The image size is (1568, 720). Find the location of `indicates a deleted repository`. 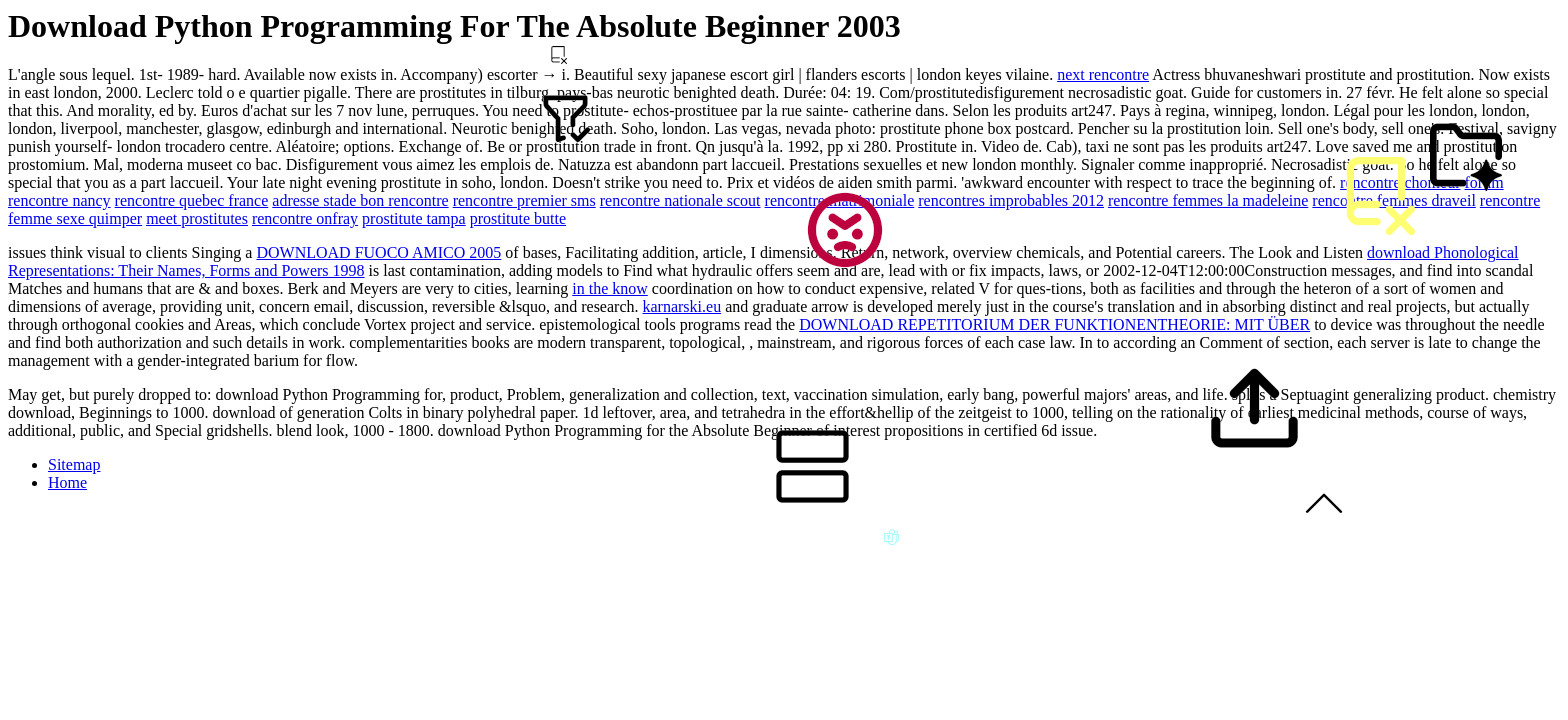

indicates a deleted repository is located at coordinates (1376, 196).